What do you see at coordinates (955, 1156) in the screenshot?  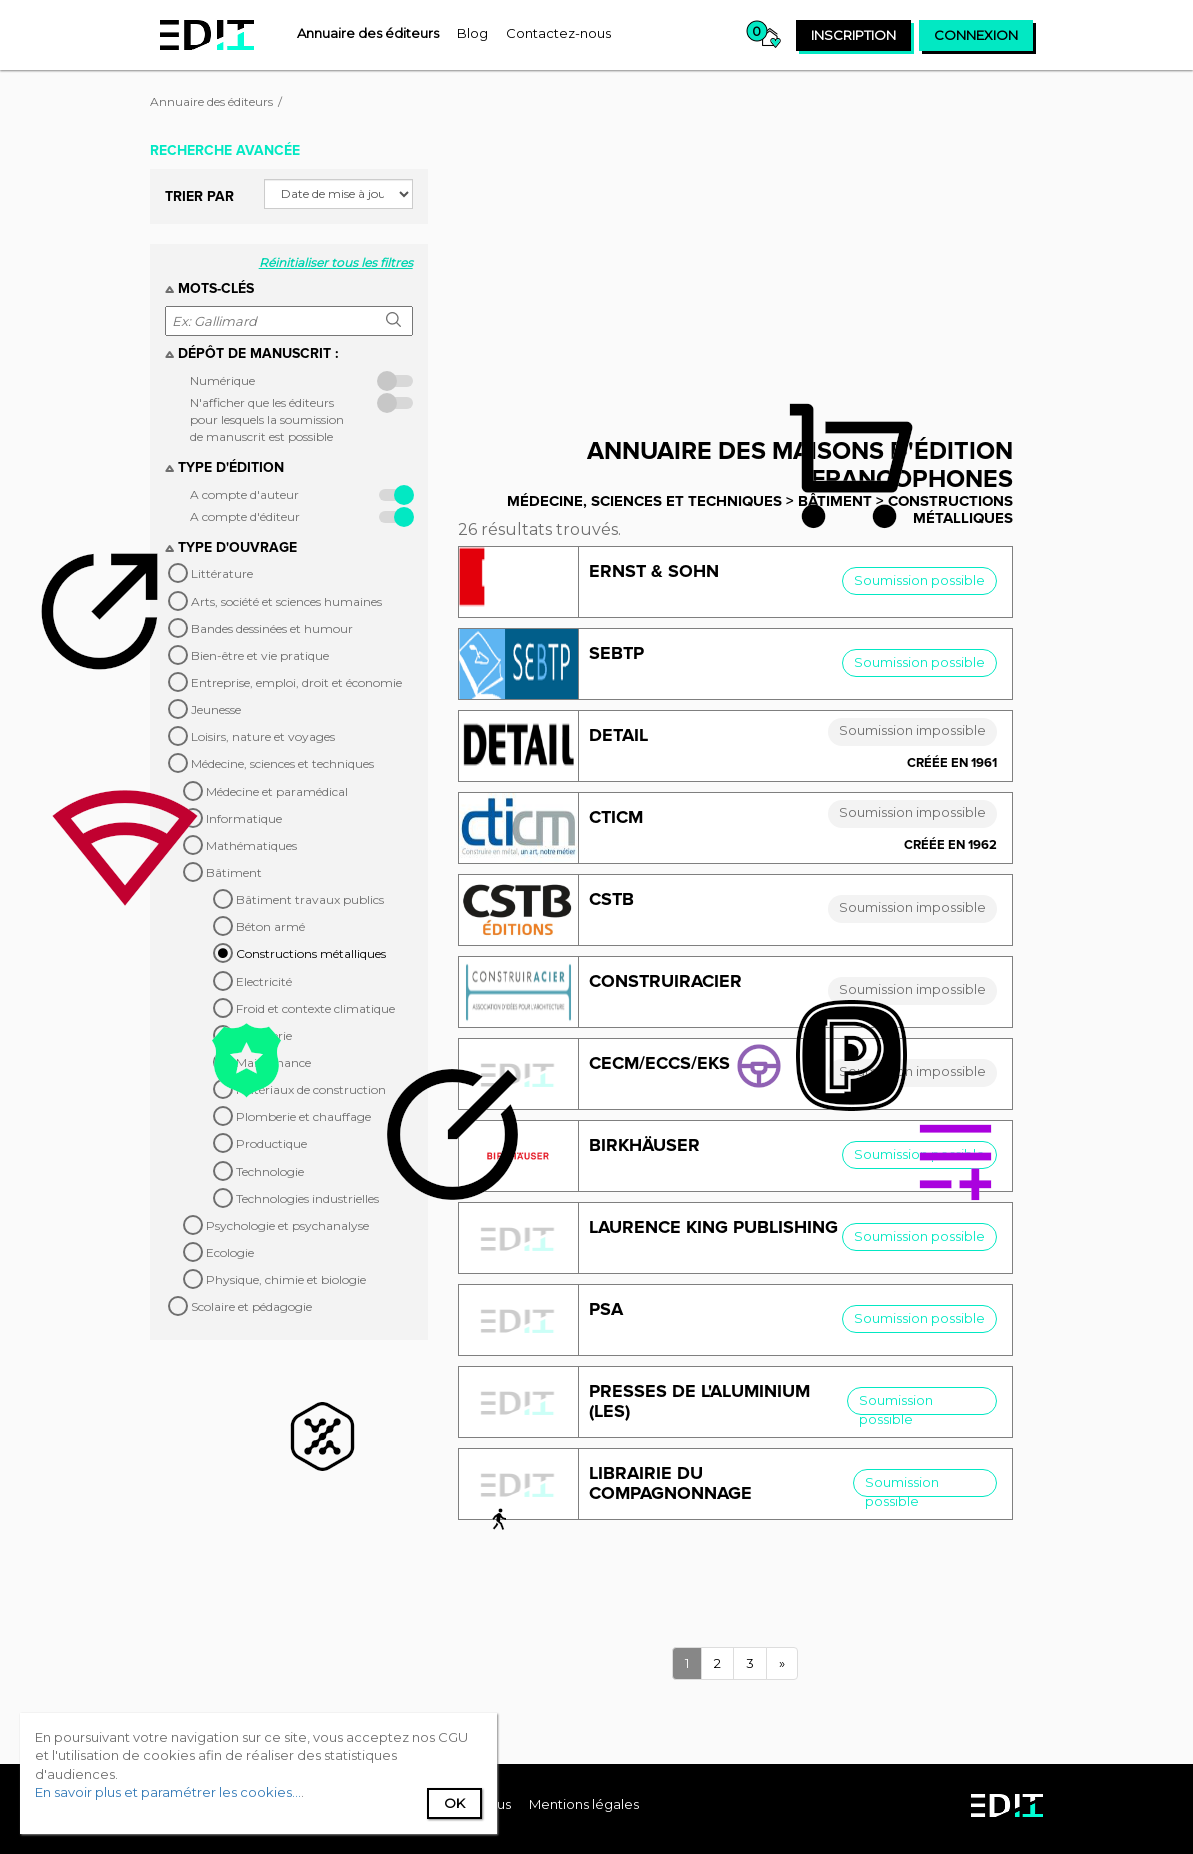 I see `add a new menu item` at bounding box center [955, 1156].